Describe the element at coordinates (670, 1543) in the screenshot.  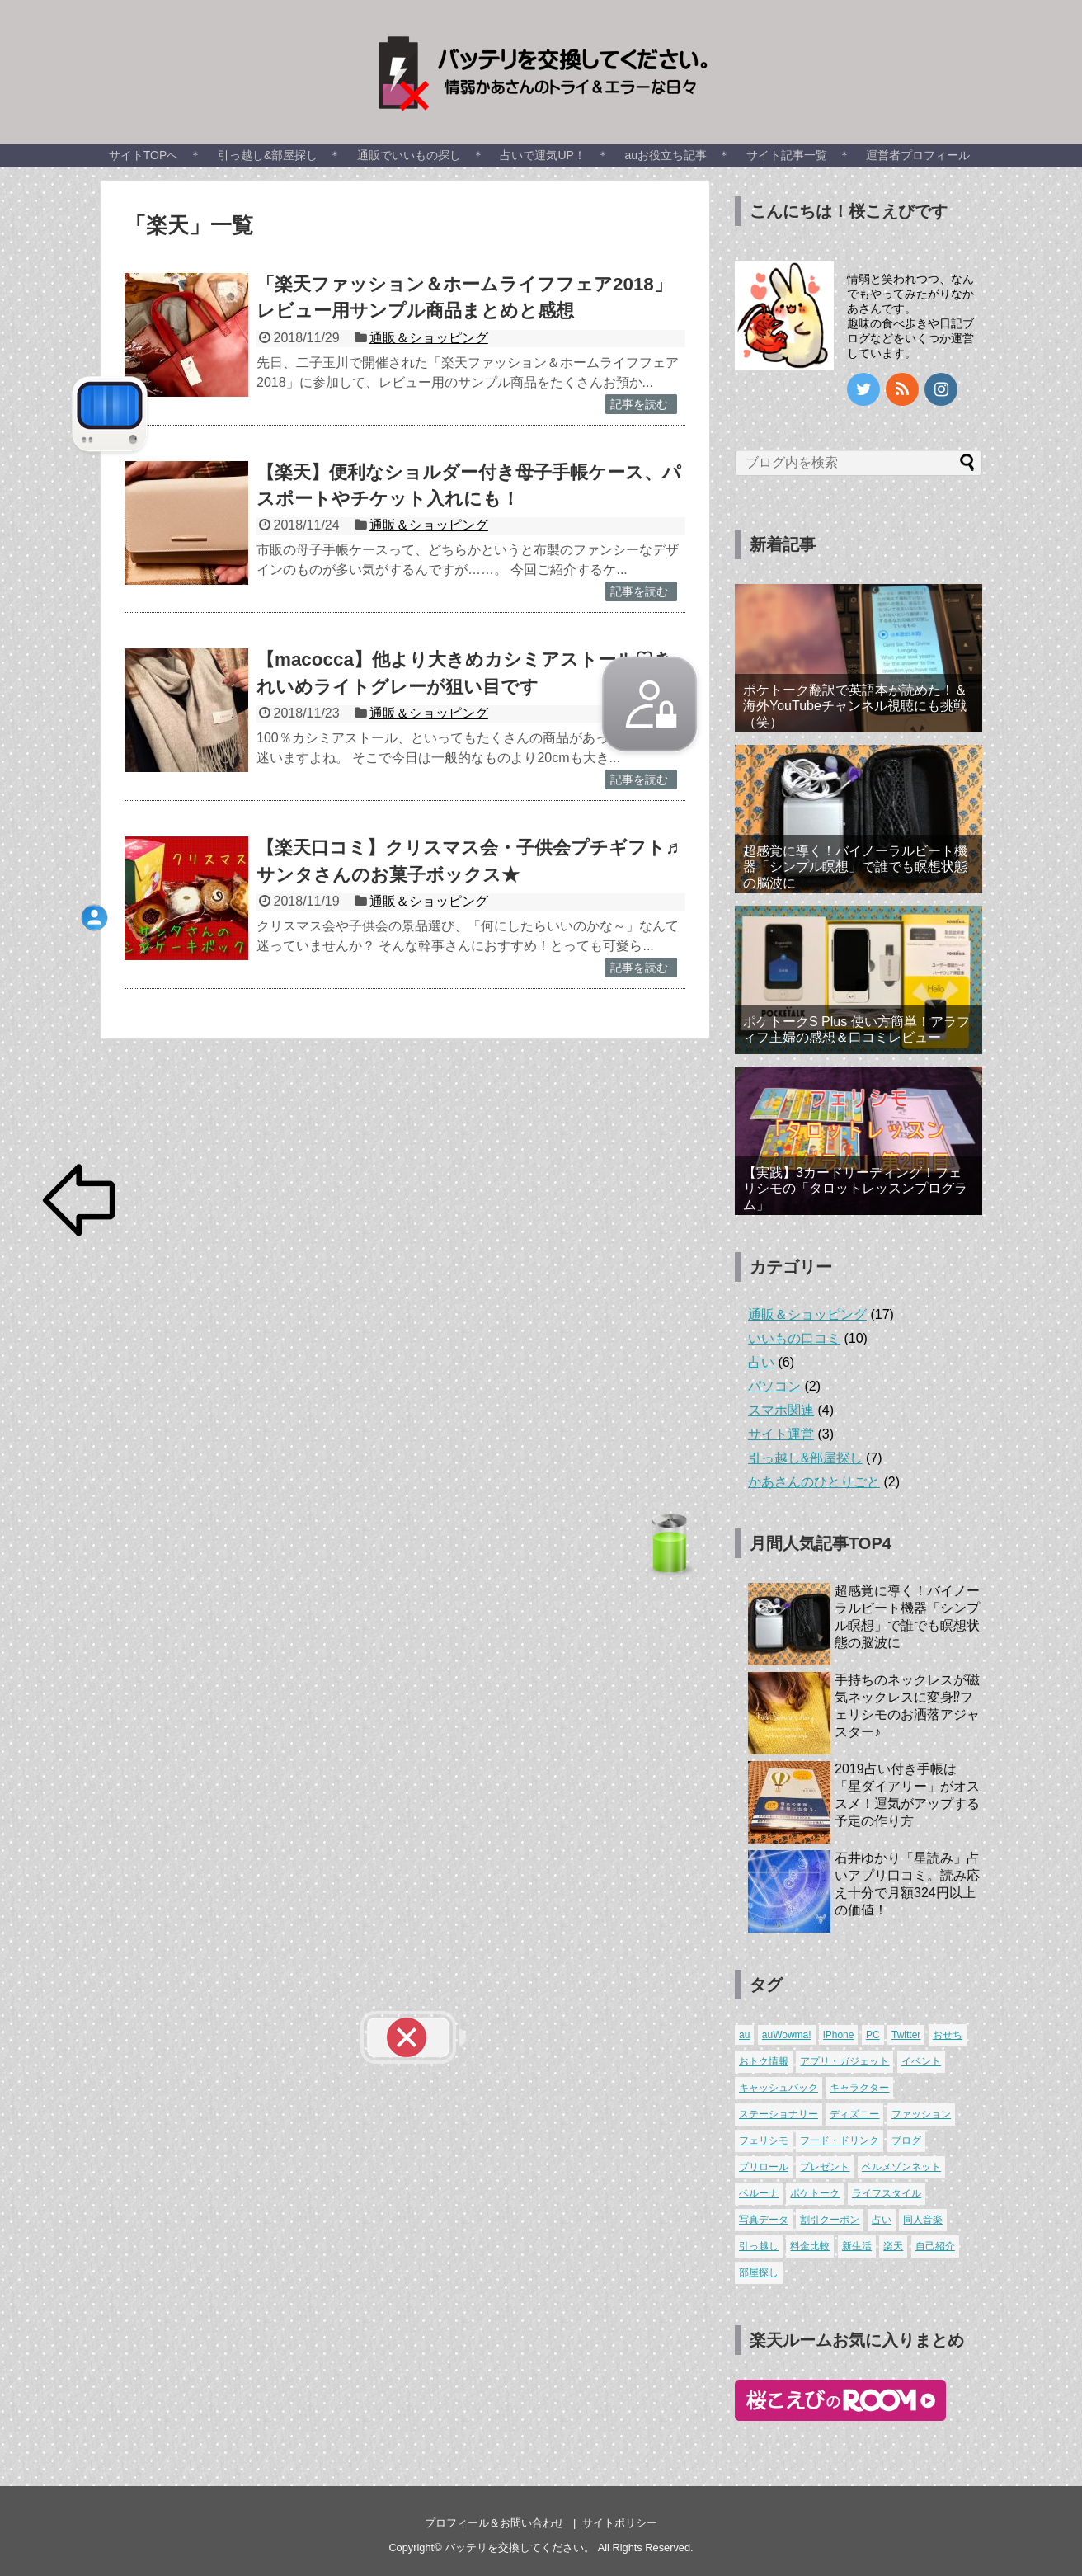
I see `view current battery level` at that location.